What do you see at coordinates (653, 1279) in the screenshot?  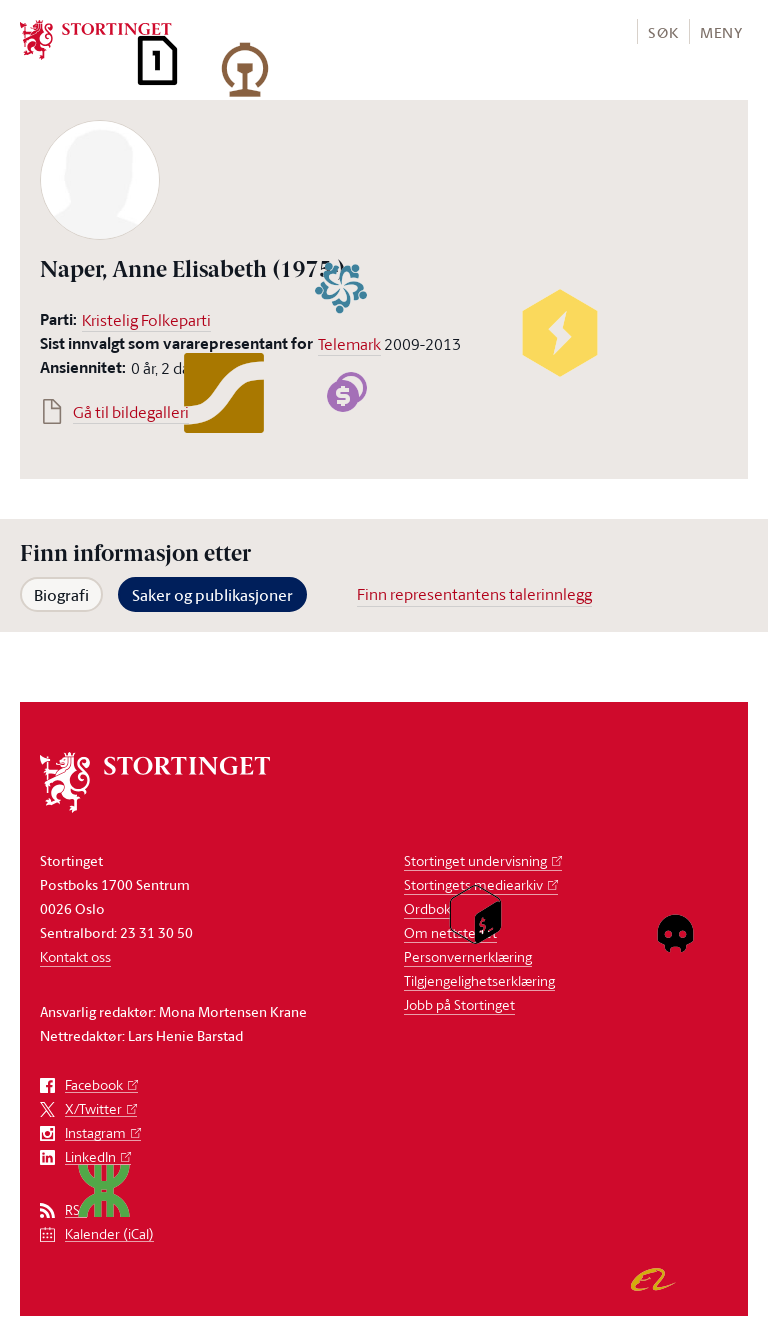 I see `visit alibaba.com marketplace` at bounding box center [653, 1279].